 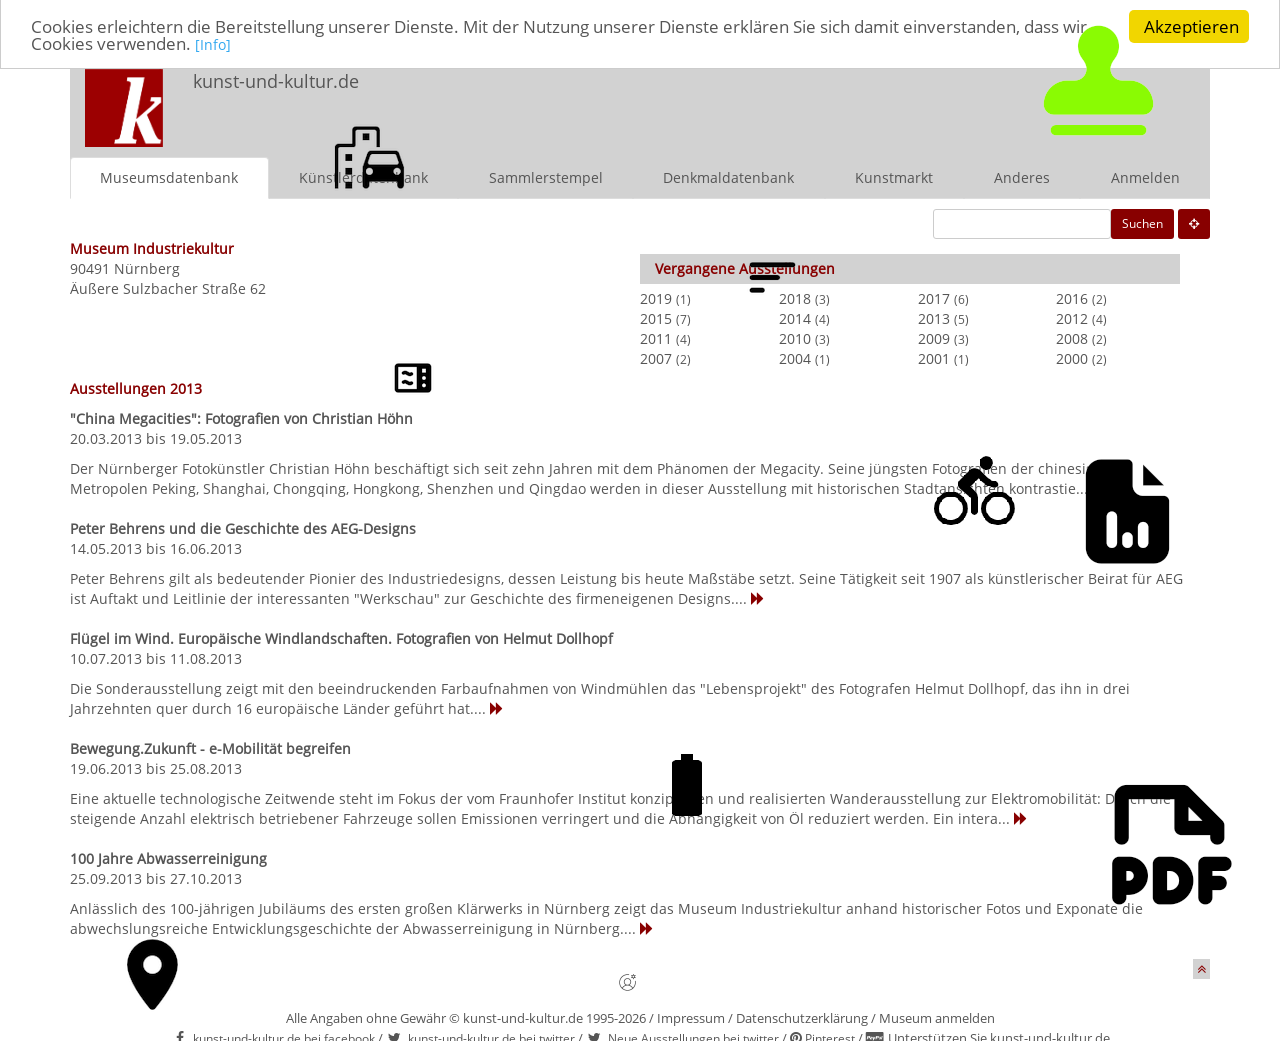 What do you see at coordinates (1098, 80) in the screenshot?
I see `apply a stamp or seal to a document` at bounding box center [1098, 80].